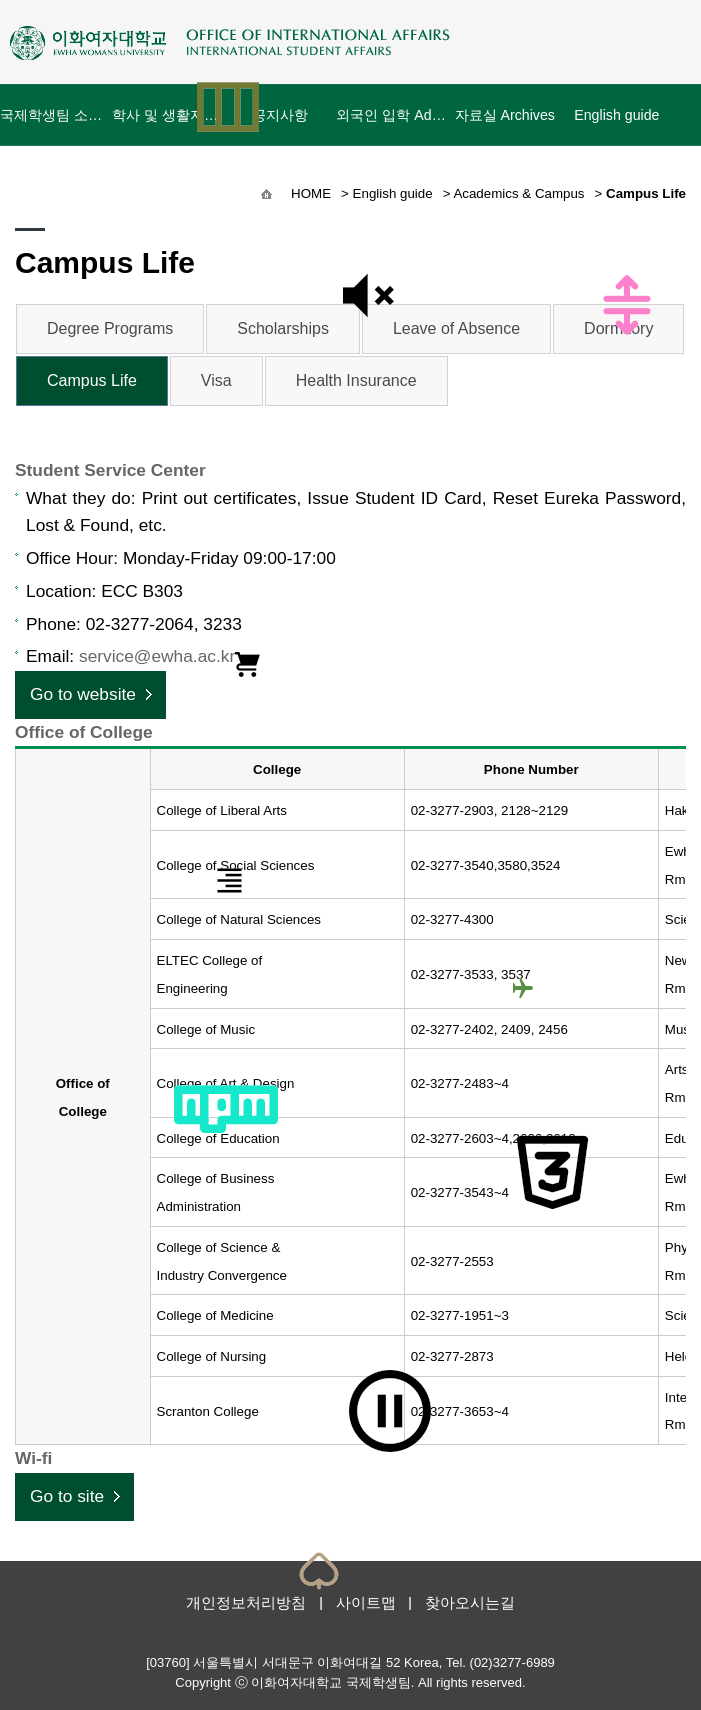 This screenshot has height=1710, width=701. I want to click on mute audio or sound, so click(370, 295).